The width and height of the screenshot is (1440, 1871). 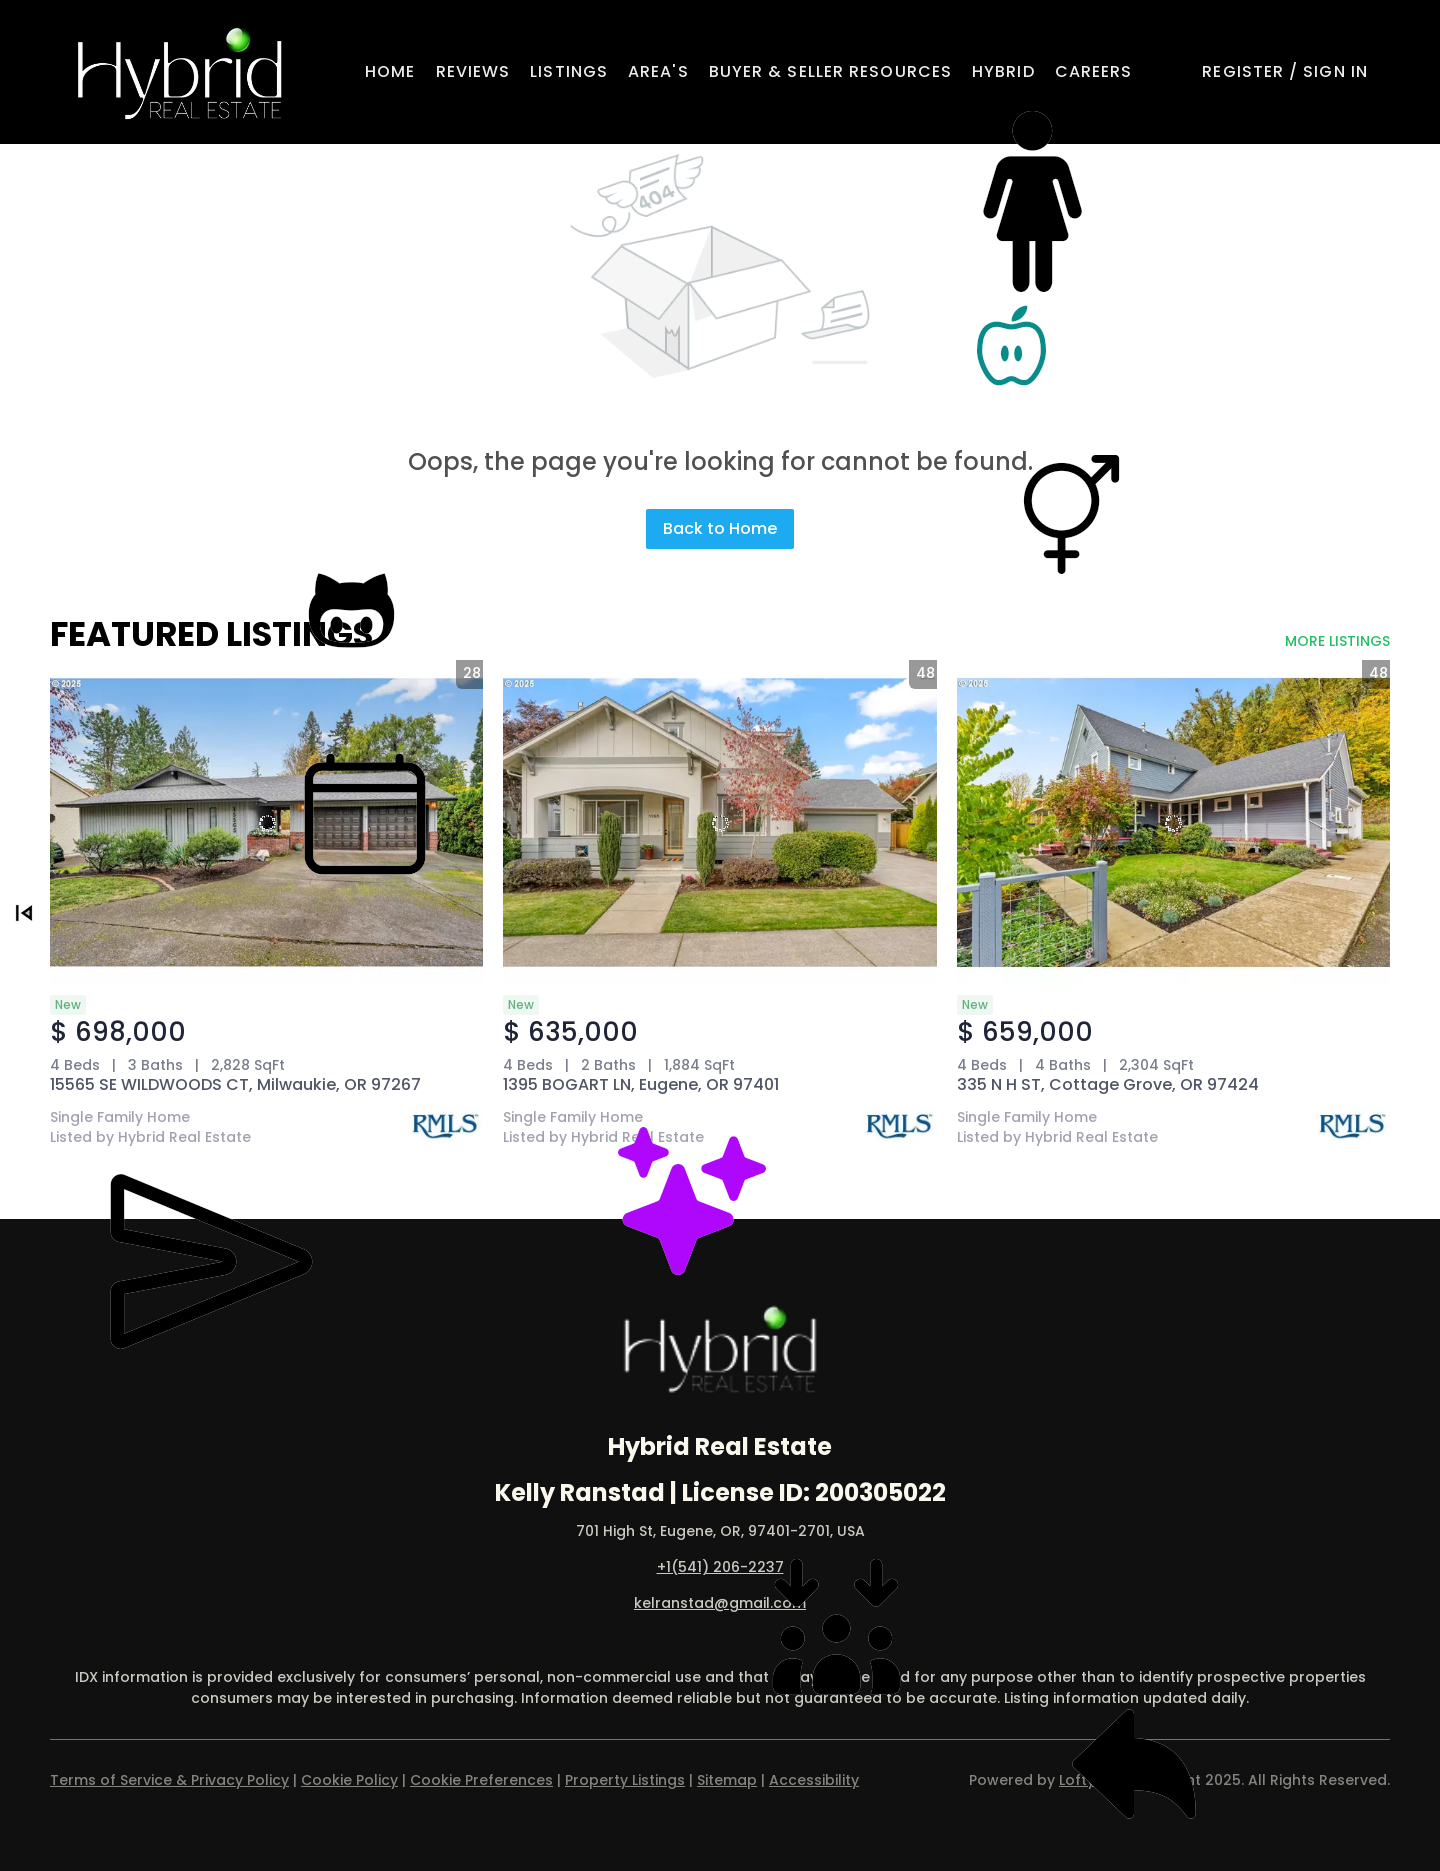 What do you see at coordinates (24, 913) in the screenshot?
I see `skip to the previous track` at bounding box center [24, 913].